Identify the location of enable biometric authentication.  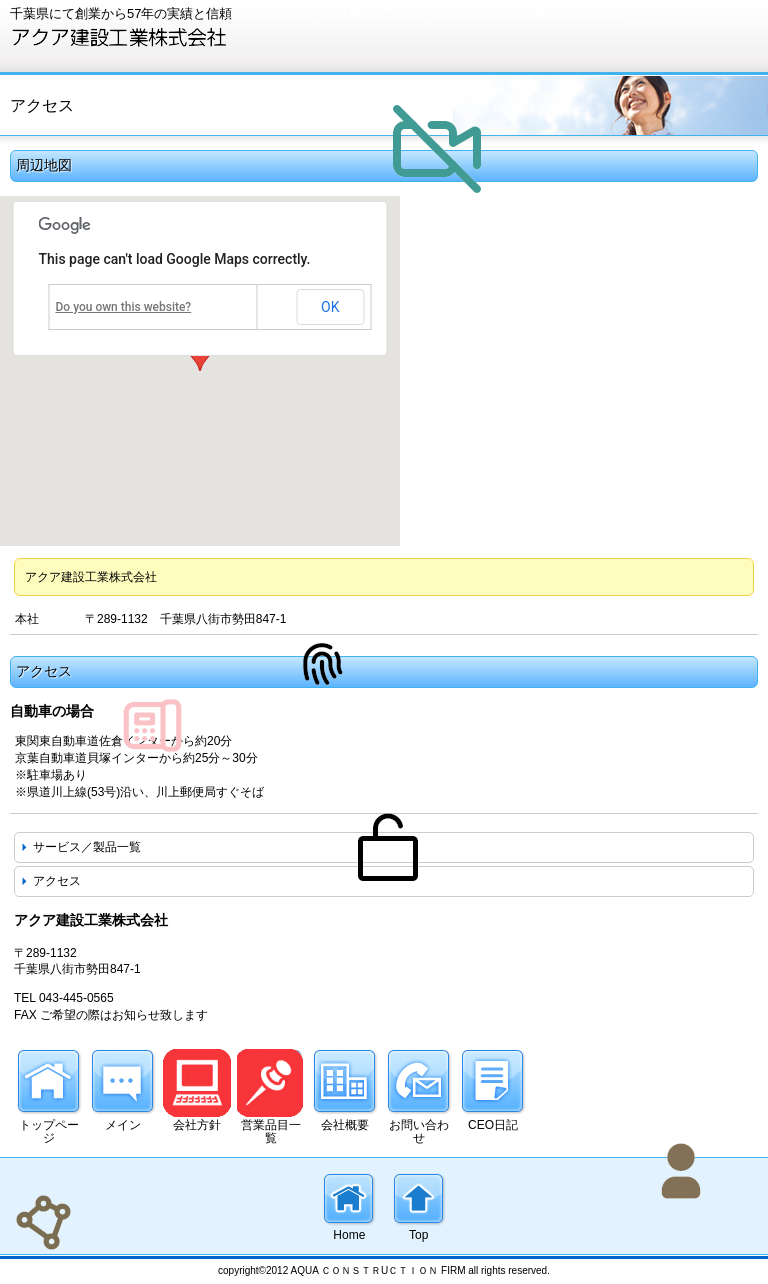
(322, 664).